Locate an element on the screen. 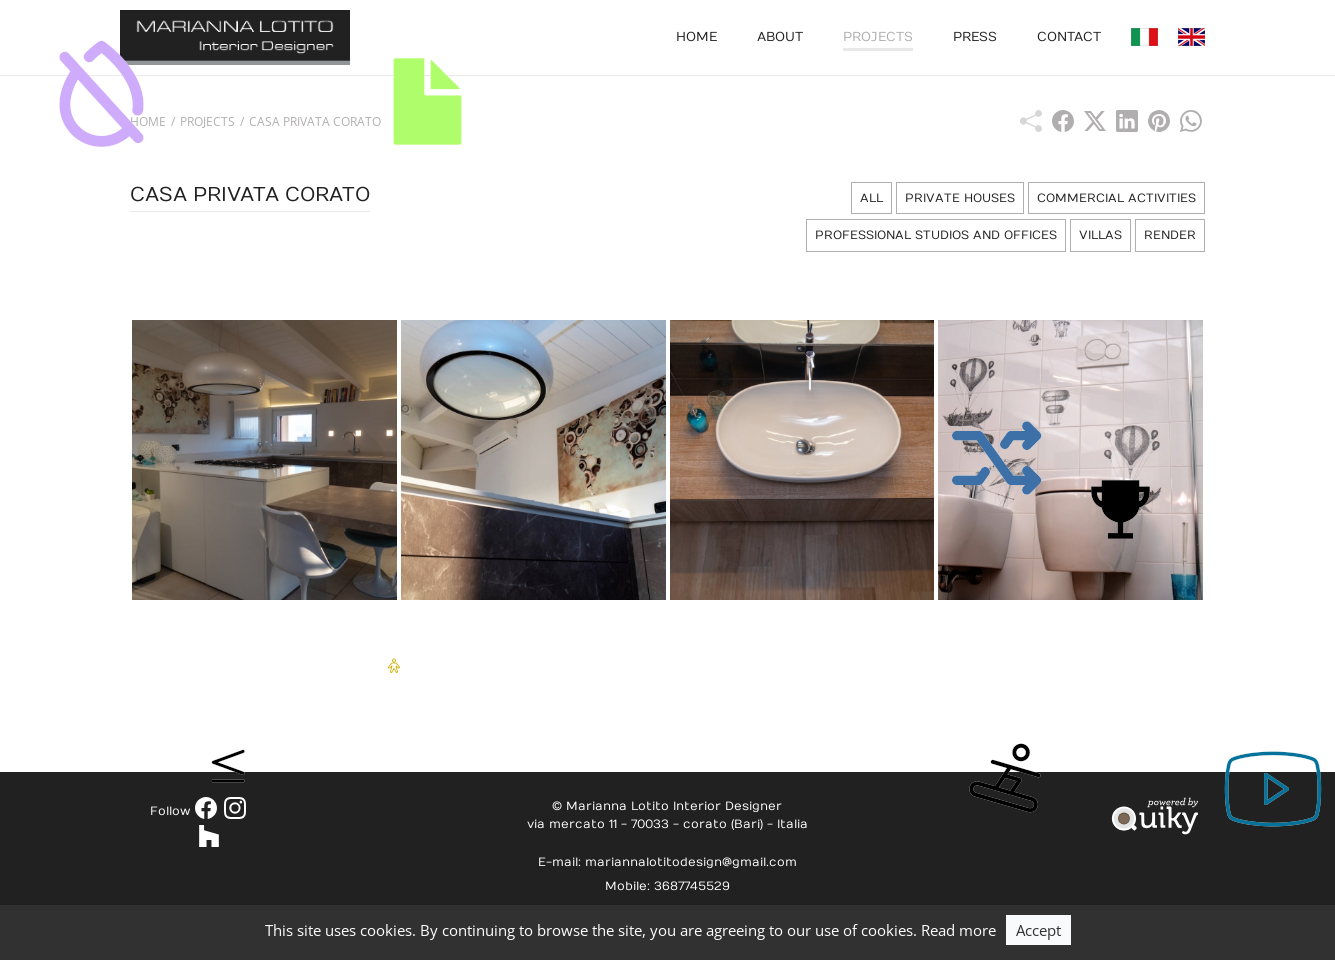 Image resolution: width=1335 pixels, height=960 pixels. view document details is located at coordinates (427, 101).